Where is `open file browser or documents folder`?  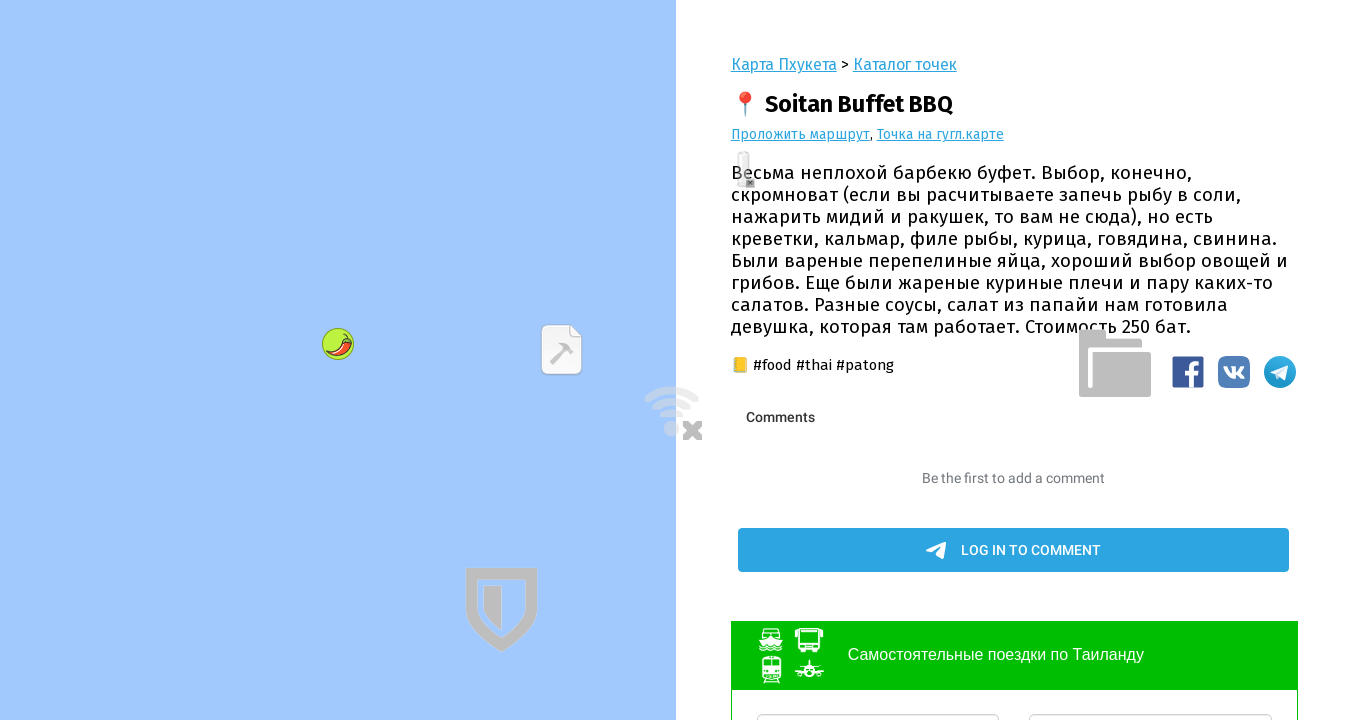 open file browser or documents folder is located at coordinates (1115, 361).